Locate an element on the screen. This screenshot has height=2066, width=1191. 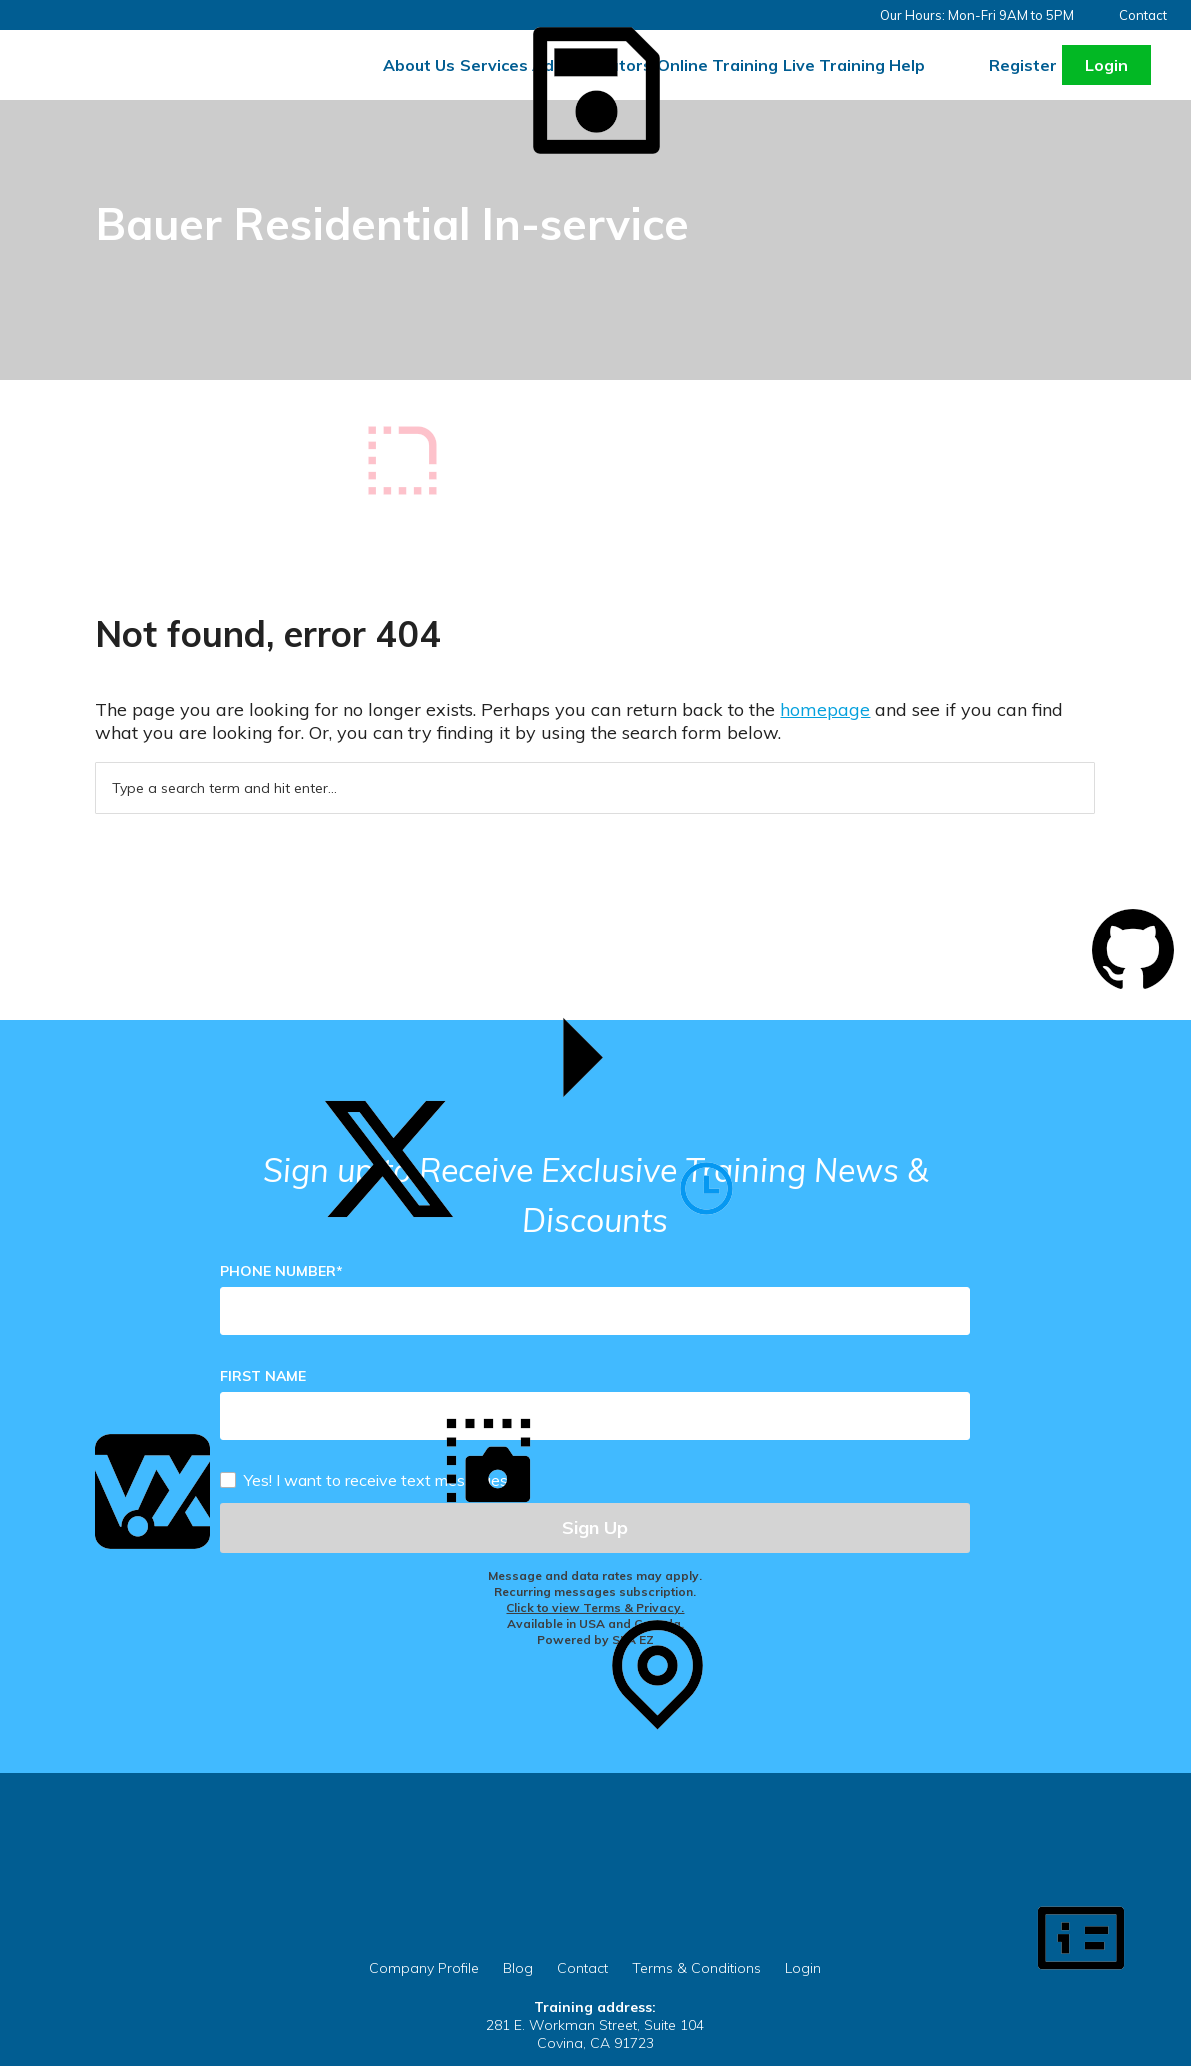
apply rounded corners to a selected element is located at coordinates (402, 460).